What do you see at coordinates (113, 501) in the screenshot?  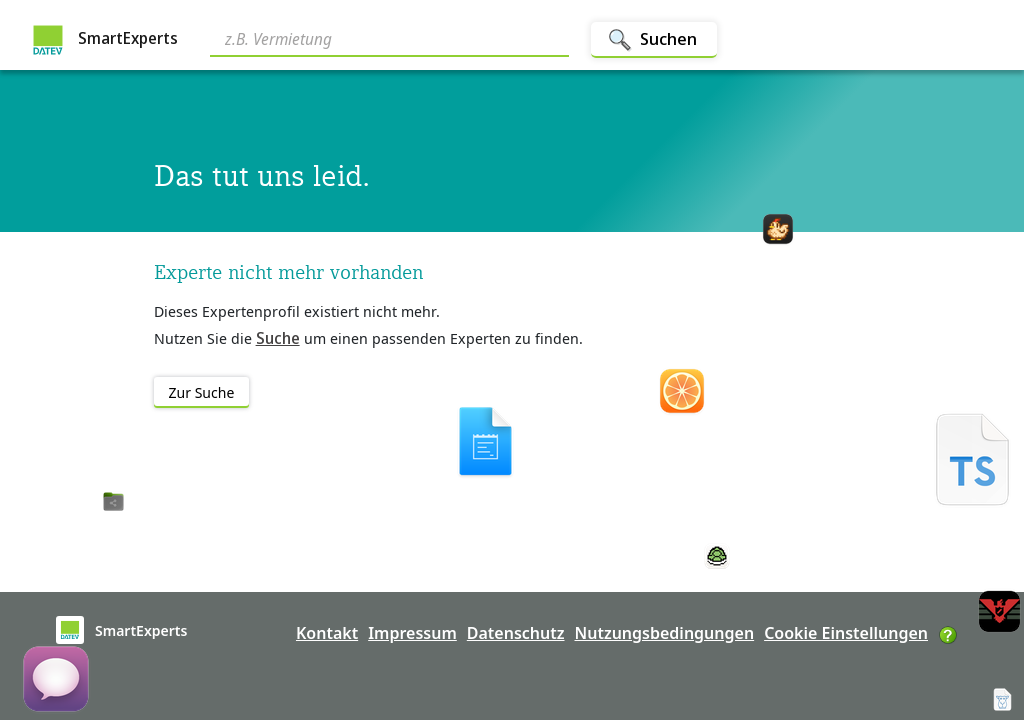 I see `open your public shared folder` at bounding box center [113, 501].